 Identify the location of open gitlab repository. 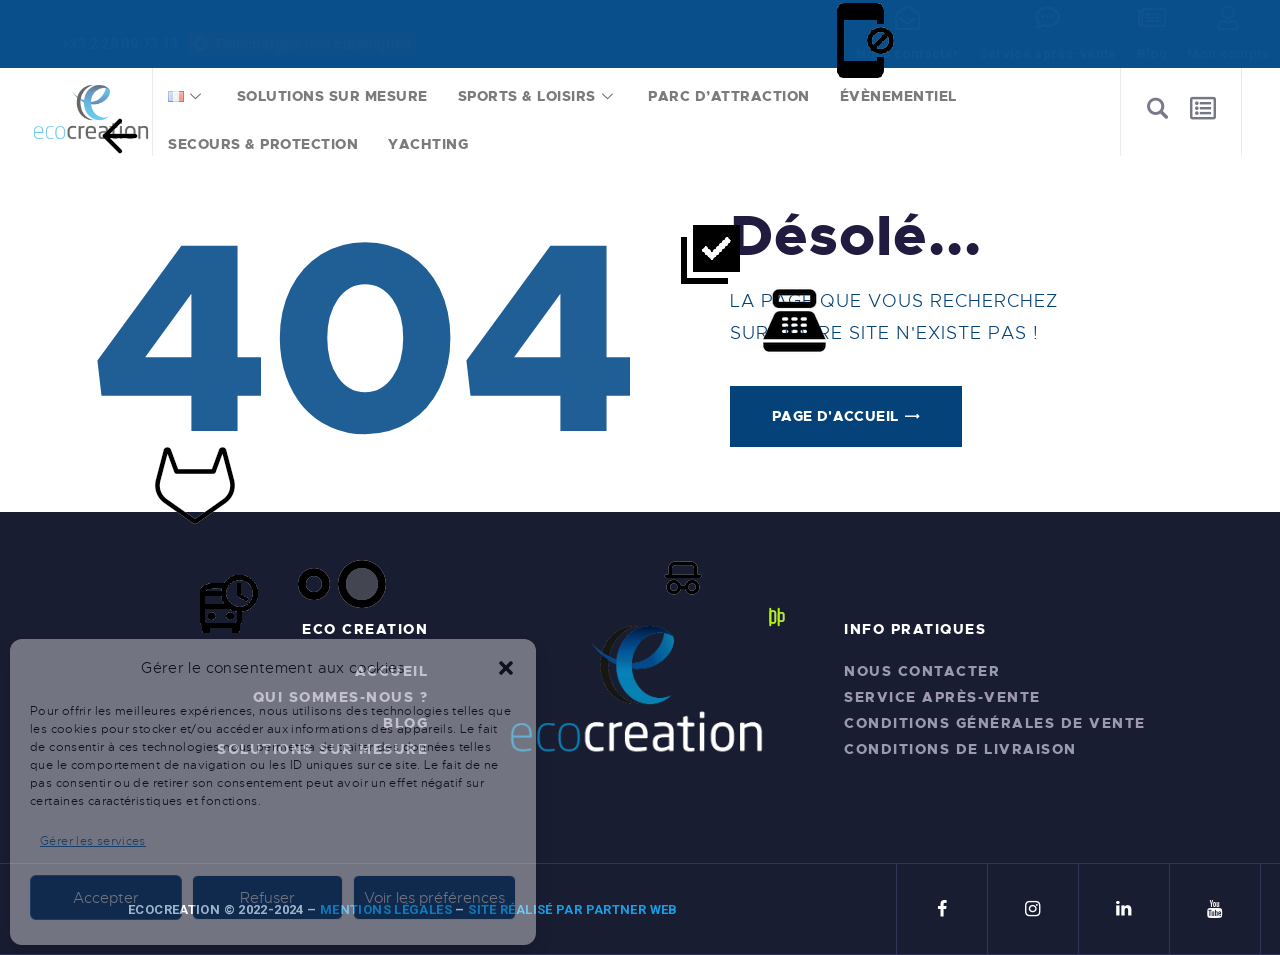
(195, 484).